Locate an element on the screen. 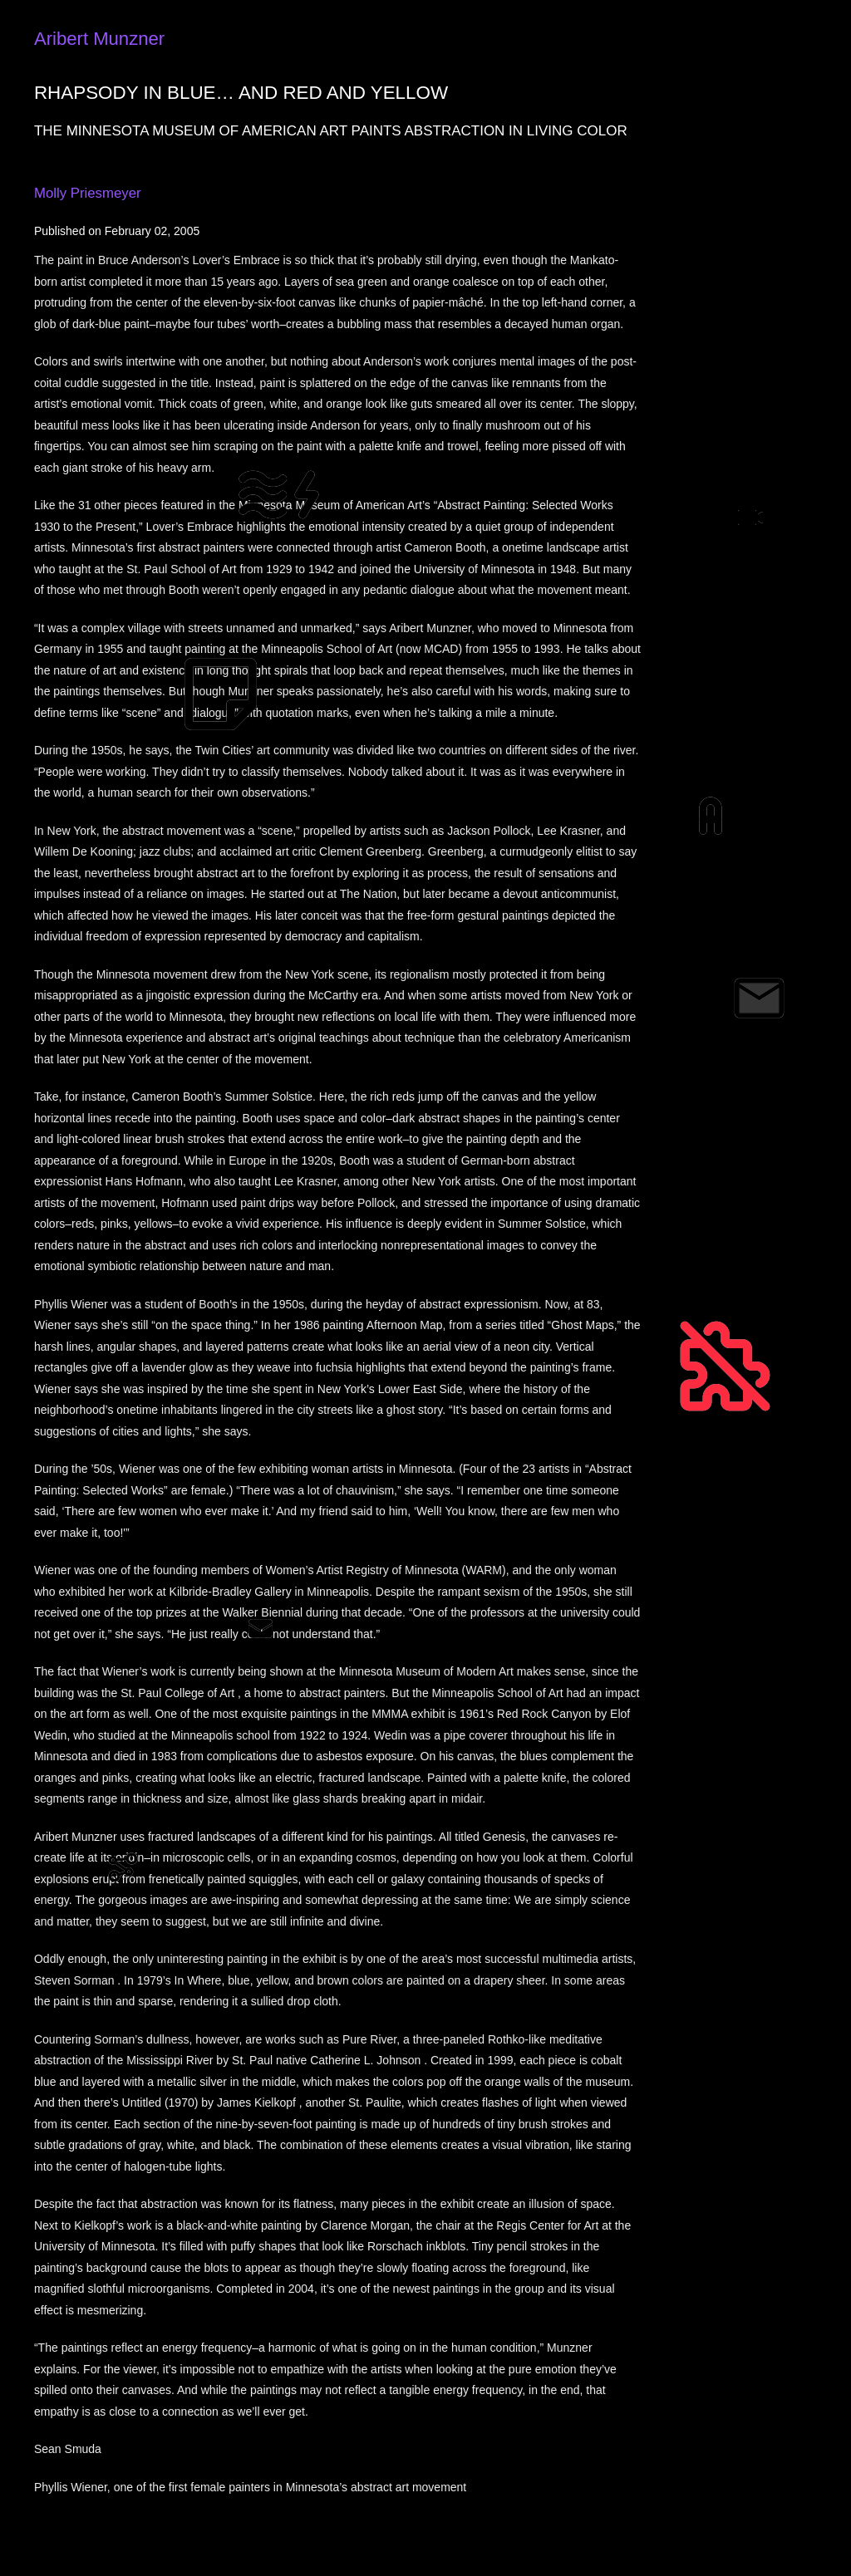 The image size is (851, 2576). create a new note is located at coordinates (220, 694).